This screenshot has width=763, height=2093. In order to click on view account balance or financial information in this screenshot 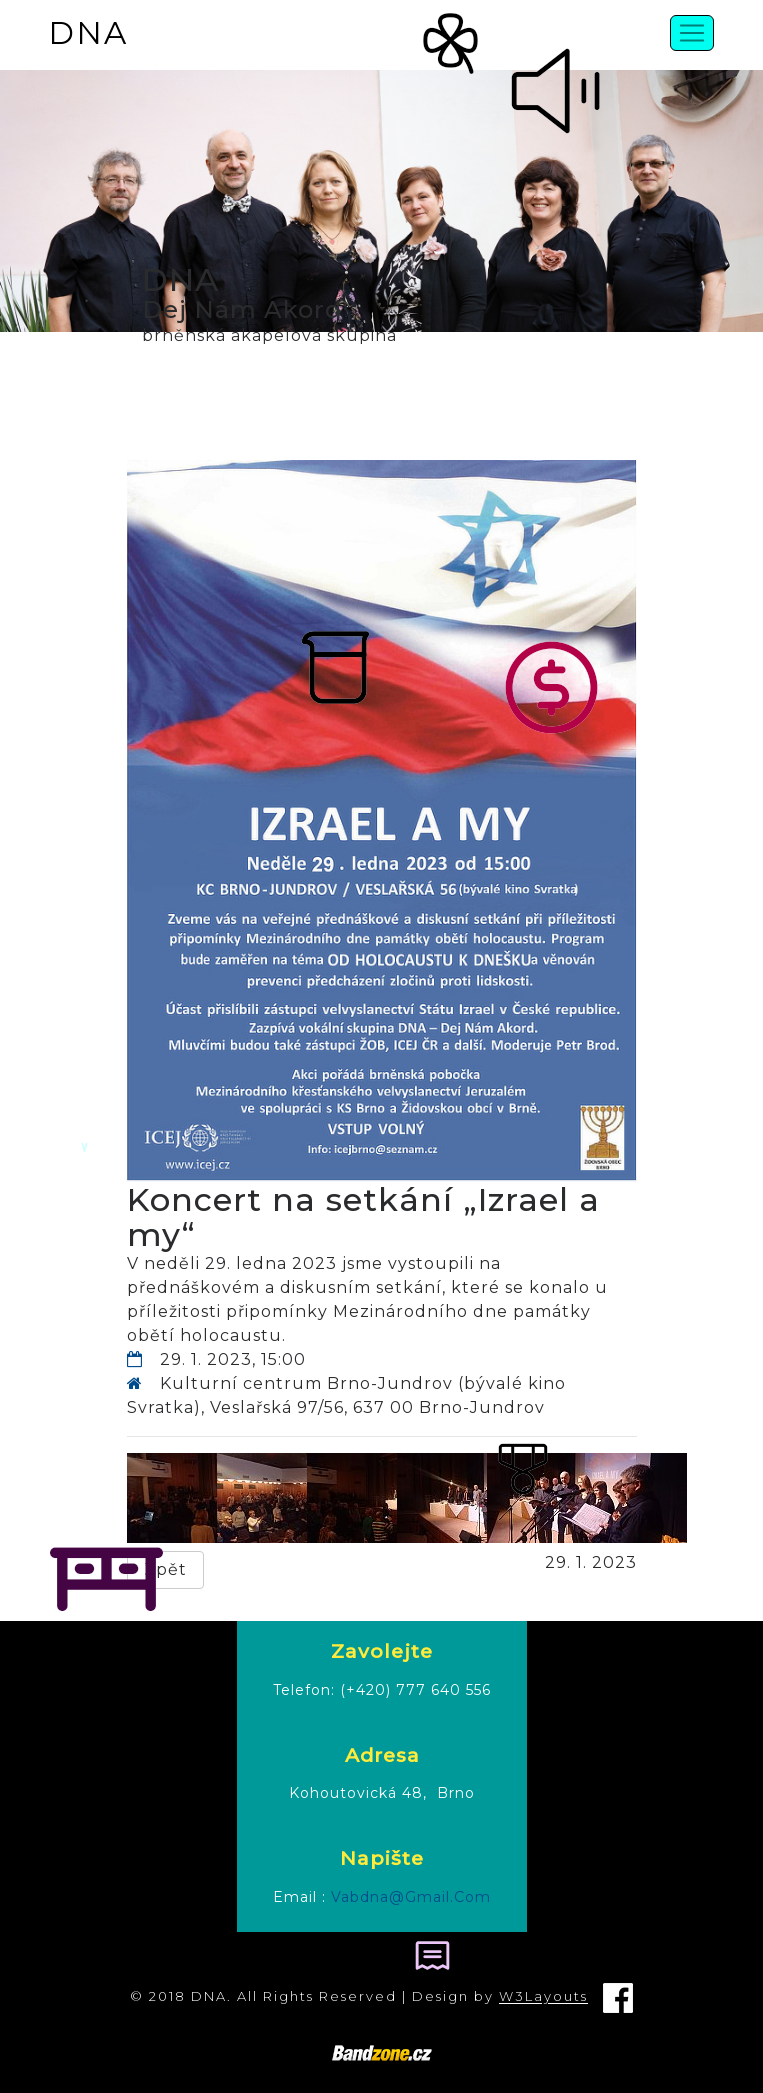, I will do `click(551, 687)`.